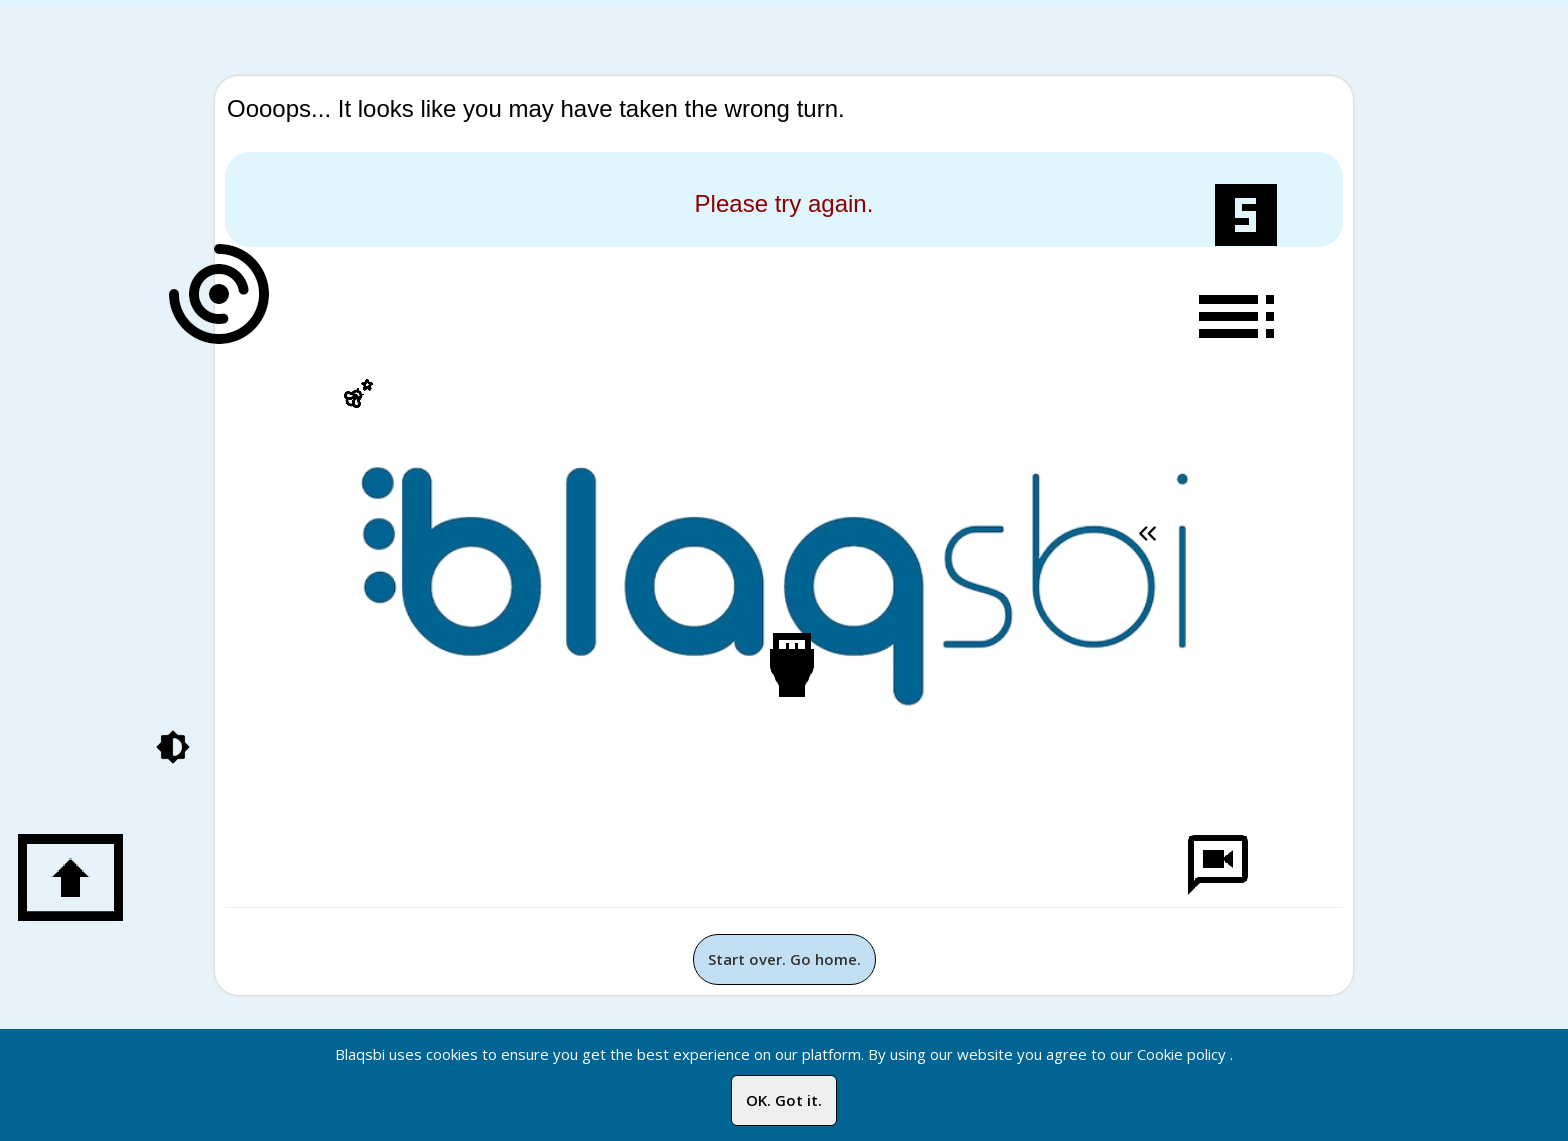  What do you see at coordinates (1246, 215) in the screenshot?
I see `select image filter or preset number 5` at bounding box center [1246, 215].